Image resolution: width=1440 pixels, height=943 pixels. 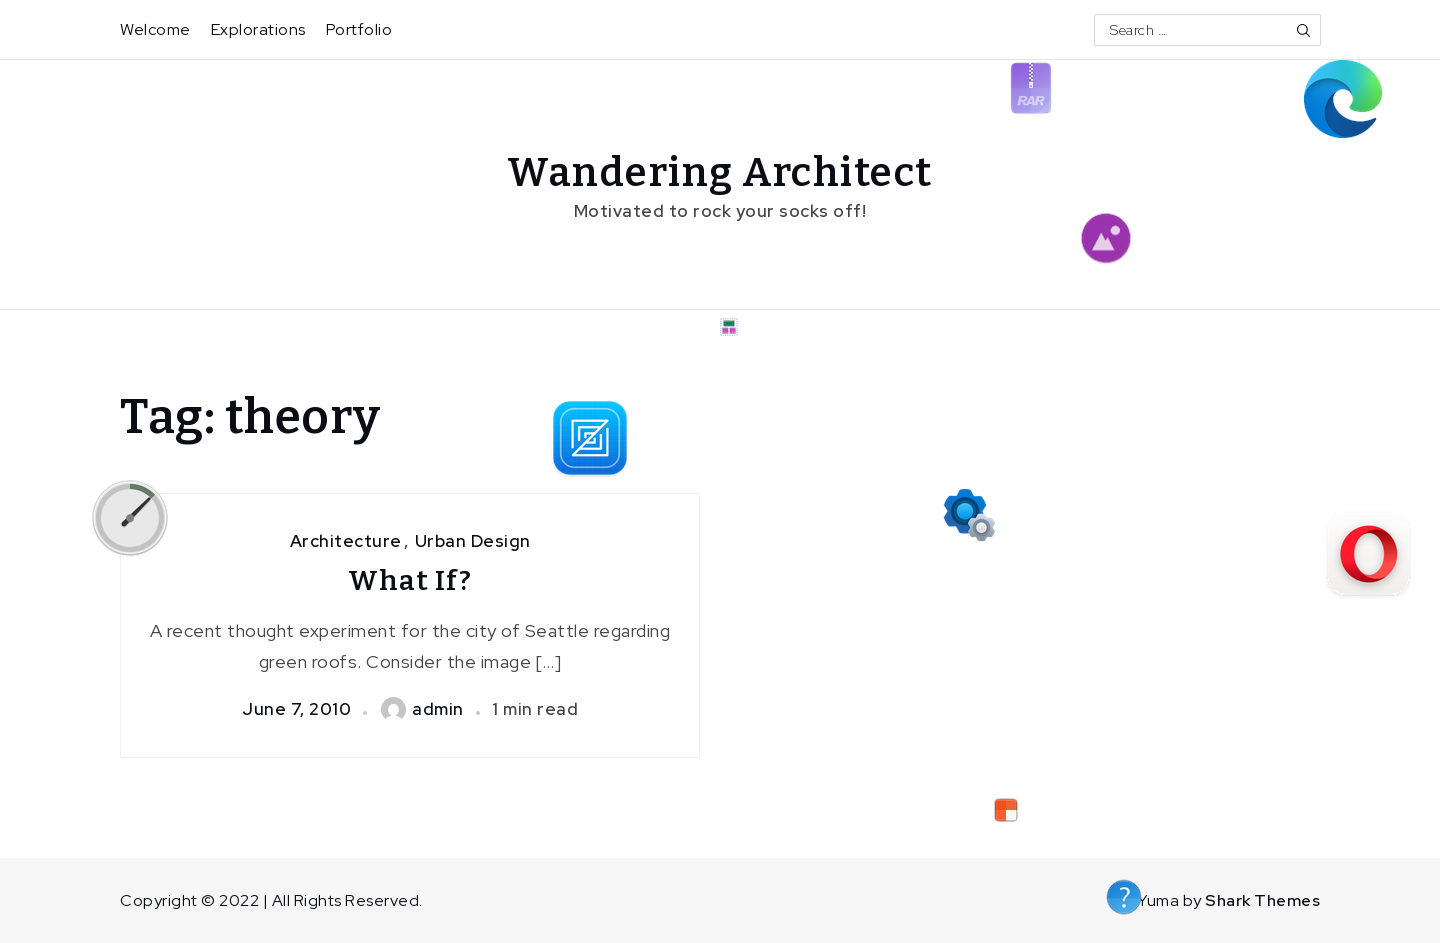 What do you see at coordinates (1368, 553) in the screenshot?
I see `open the opera web browser` at bounding box center [1368, 553].